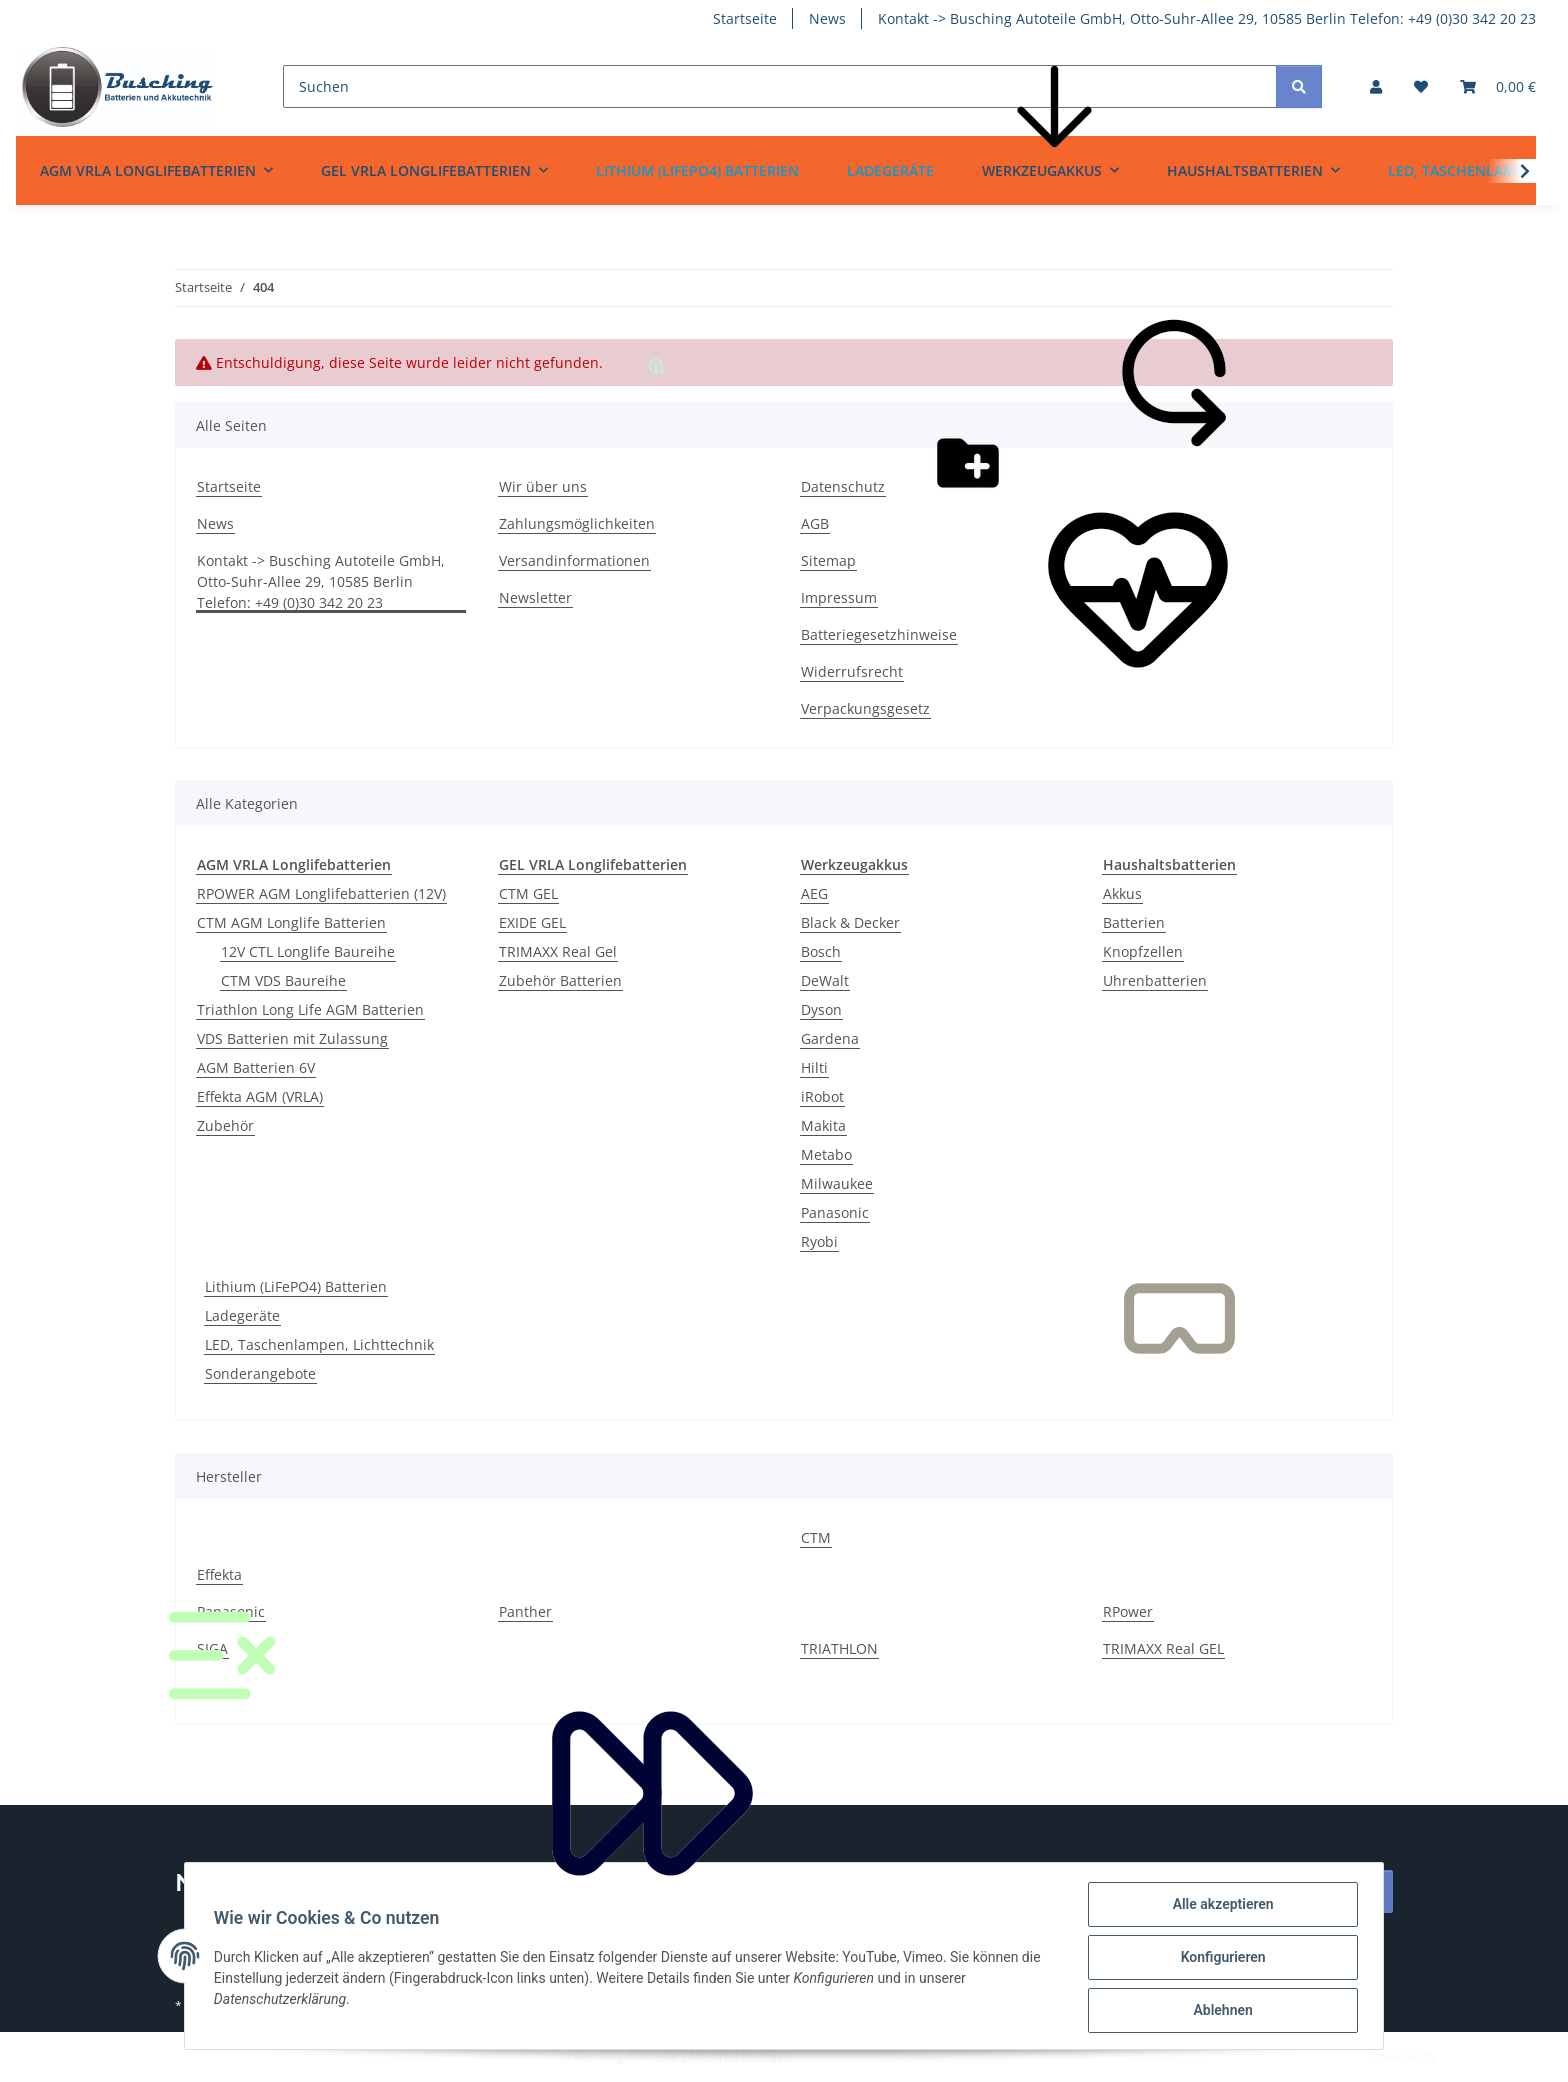  What do you see at coordinates (1174, 383) in the screenshot?
I see `redo or repeat the previous action` at bounding box center [1174, 383].